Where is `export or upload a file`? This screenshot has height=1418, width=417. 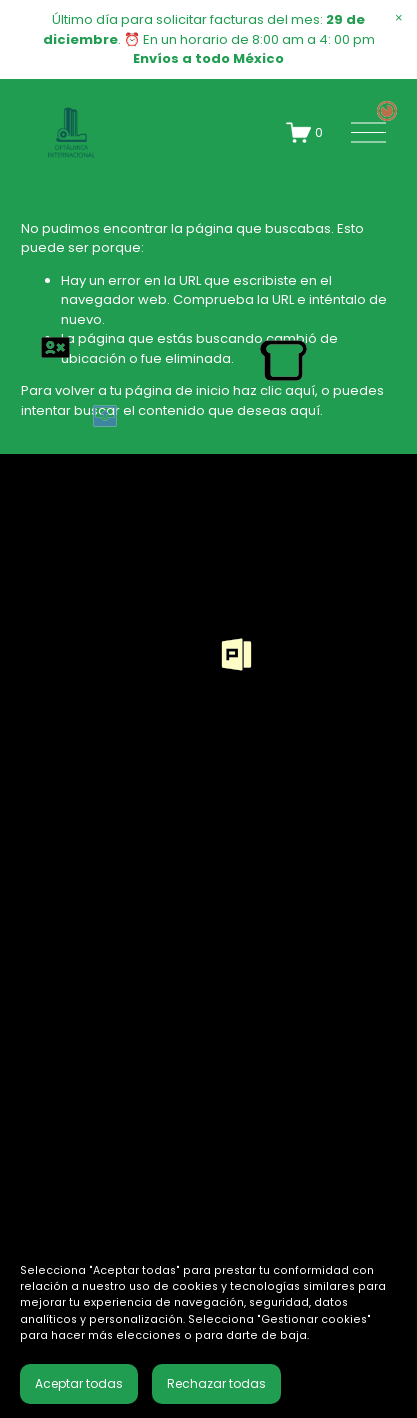 export or upload a file is located at coordinates (105, 416).